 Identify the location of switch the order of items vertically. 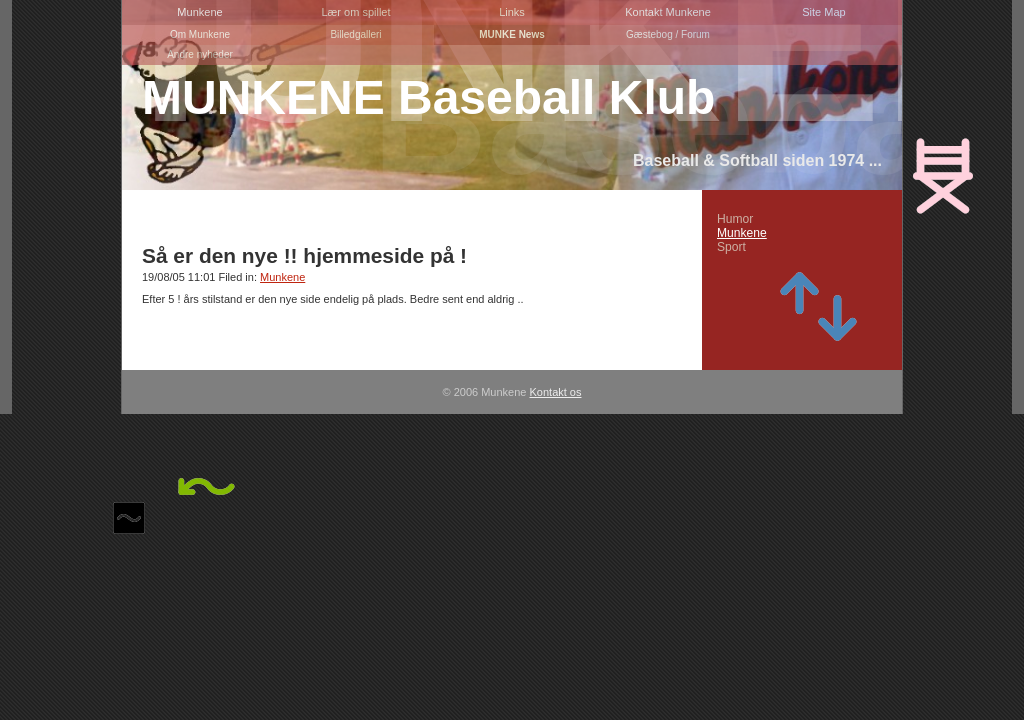
(818, 306).